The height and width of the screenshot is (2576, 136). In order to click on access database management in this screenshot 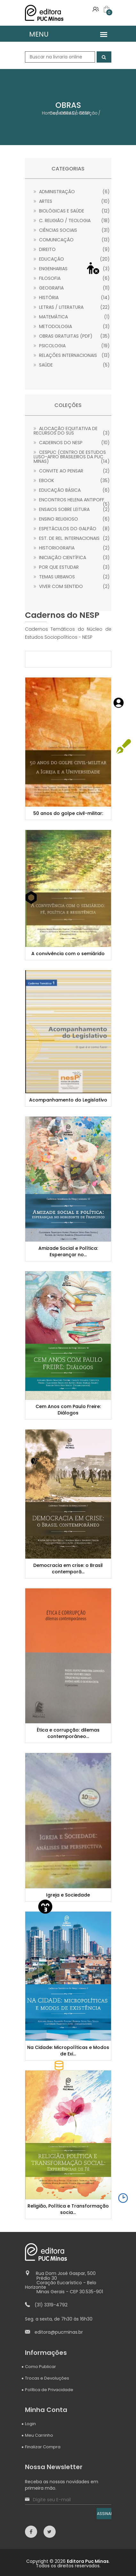, I will do `click(59, 2065)`.